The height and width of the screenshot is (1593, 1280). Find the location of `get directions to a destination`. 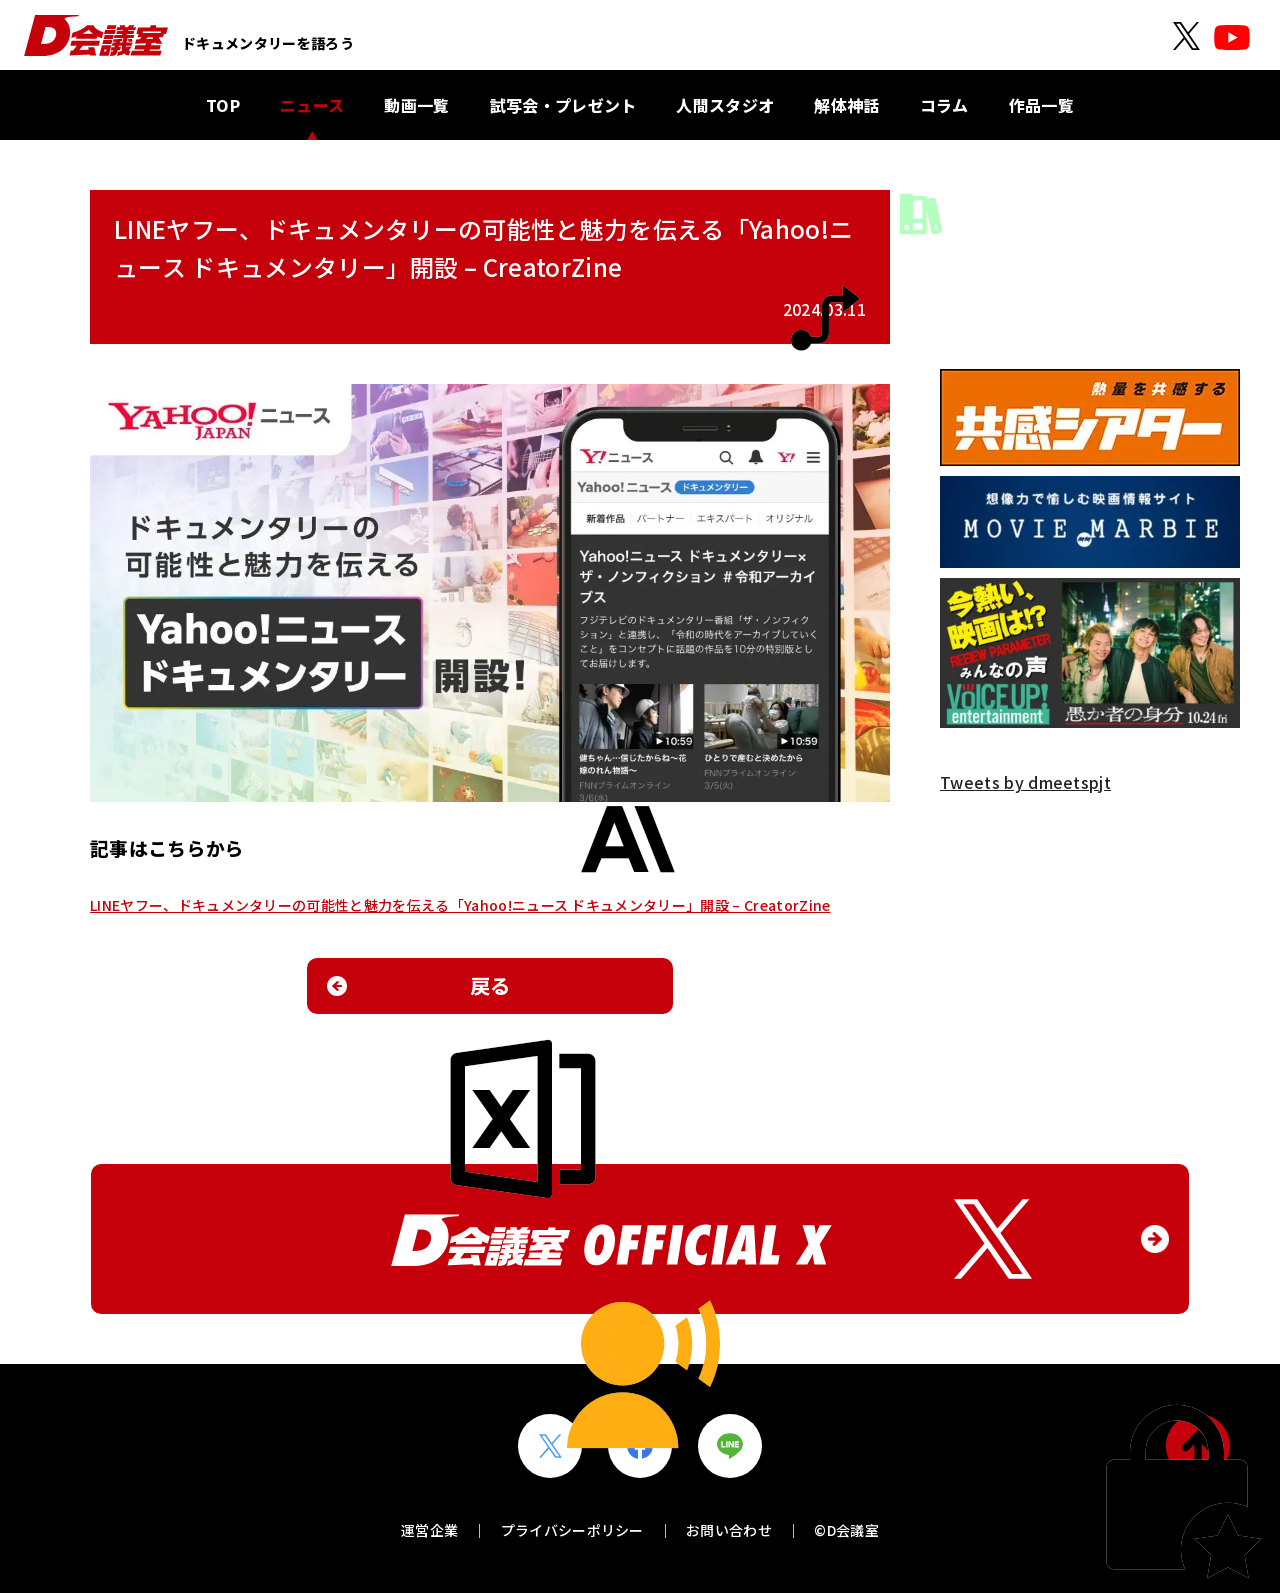

get directions to a destination is located at coordinates (825, 319).